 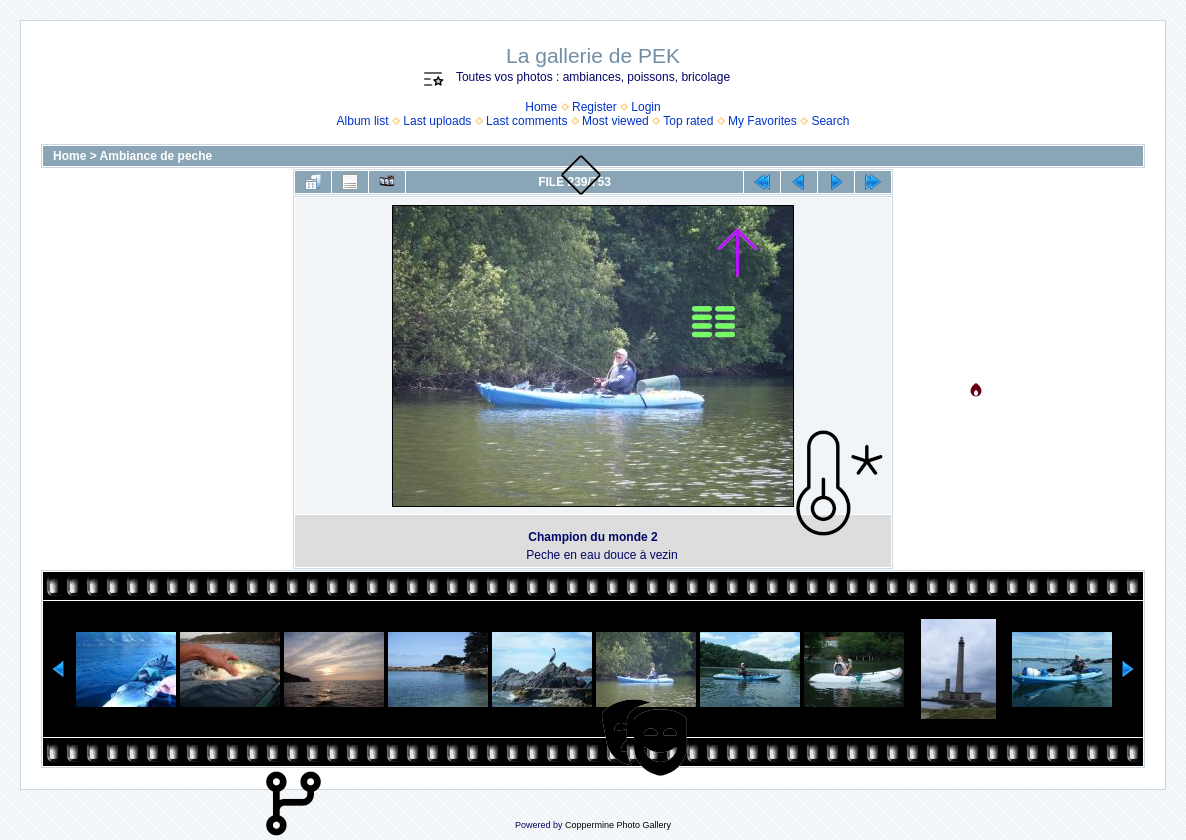 I want to click on indicates premium or valuable content, so click(x=581, y=175).